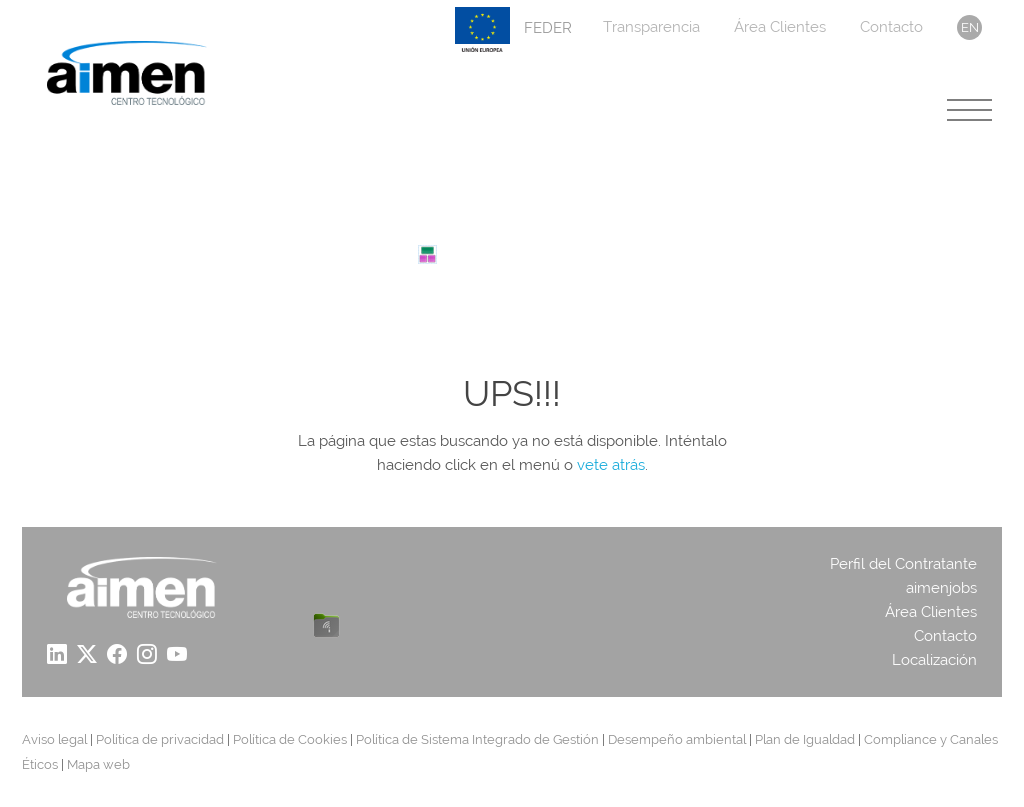 Image resolution: width=1024 pixels, height=807 pixels. What do you see at coordinates (427, 254) in the screenshot?
I see `select all items in the current view` at bounding box center [427, 254].